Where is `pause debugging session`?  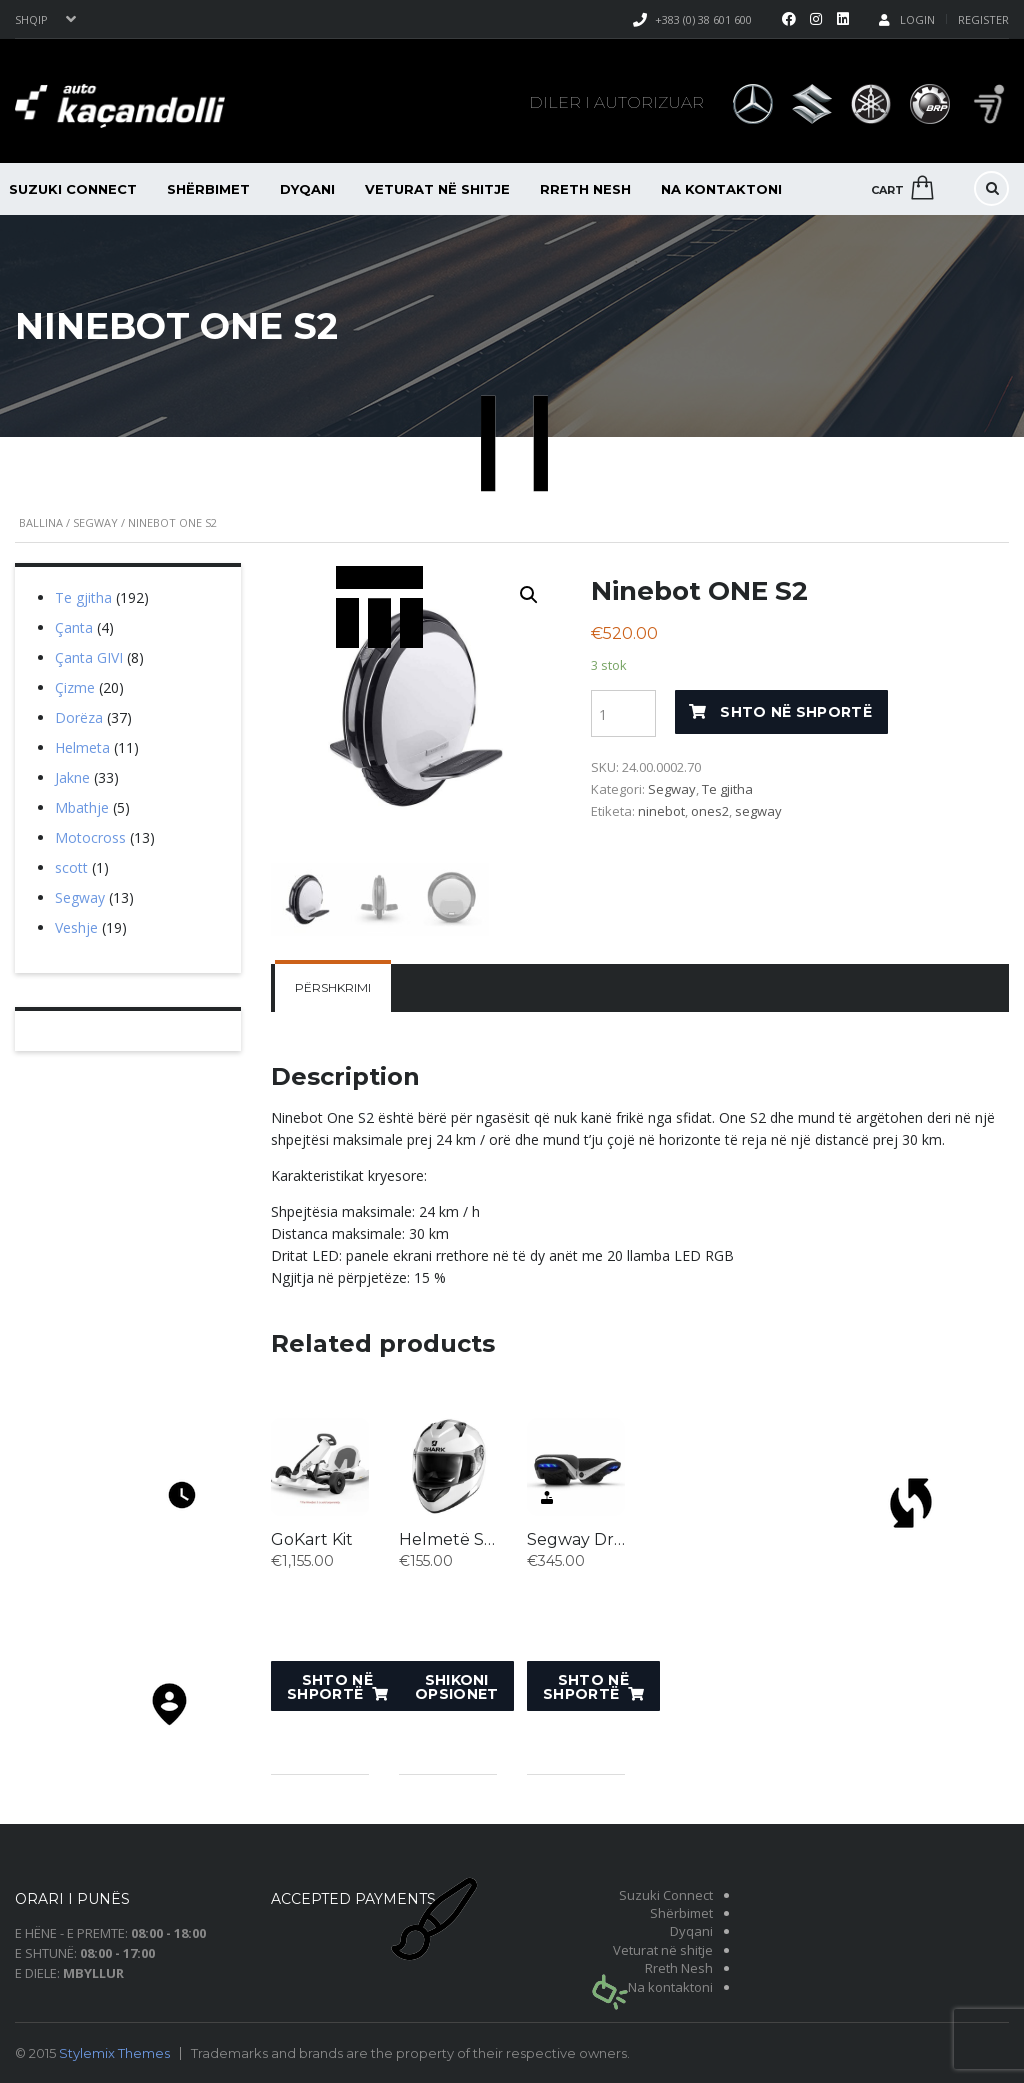
pause debugging session is located at coordinates (514, 443).